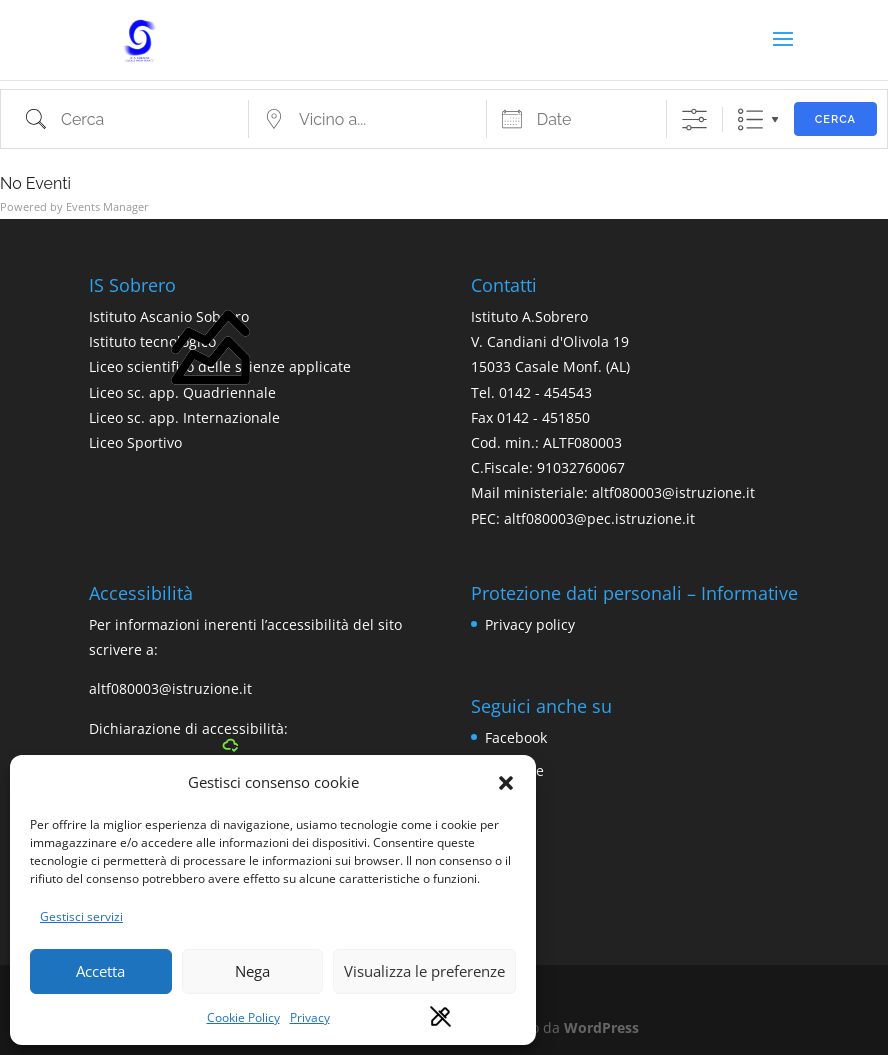 The width and height of the screenshot is (888, 1055). Describe the element at coordinates (230, 744) in the screenshot. I see `file successfully uploaded to cloud storage` at that location.